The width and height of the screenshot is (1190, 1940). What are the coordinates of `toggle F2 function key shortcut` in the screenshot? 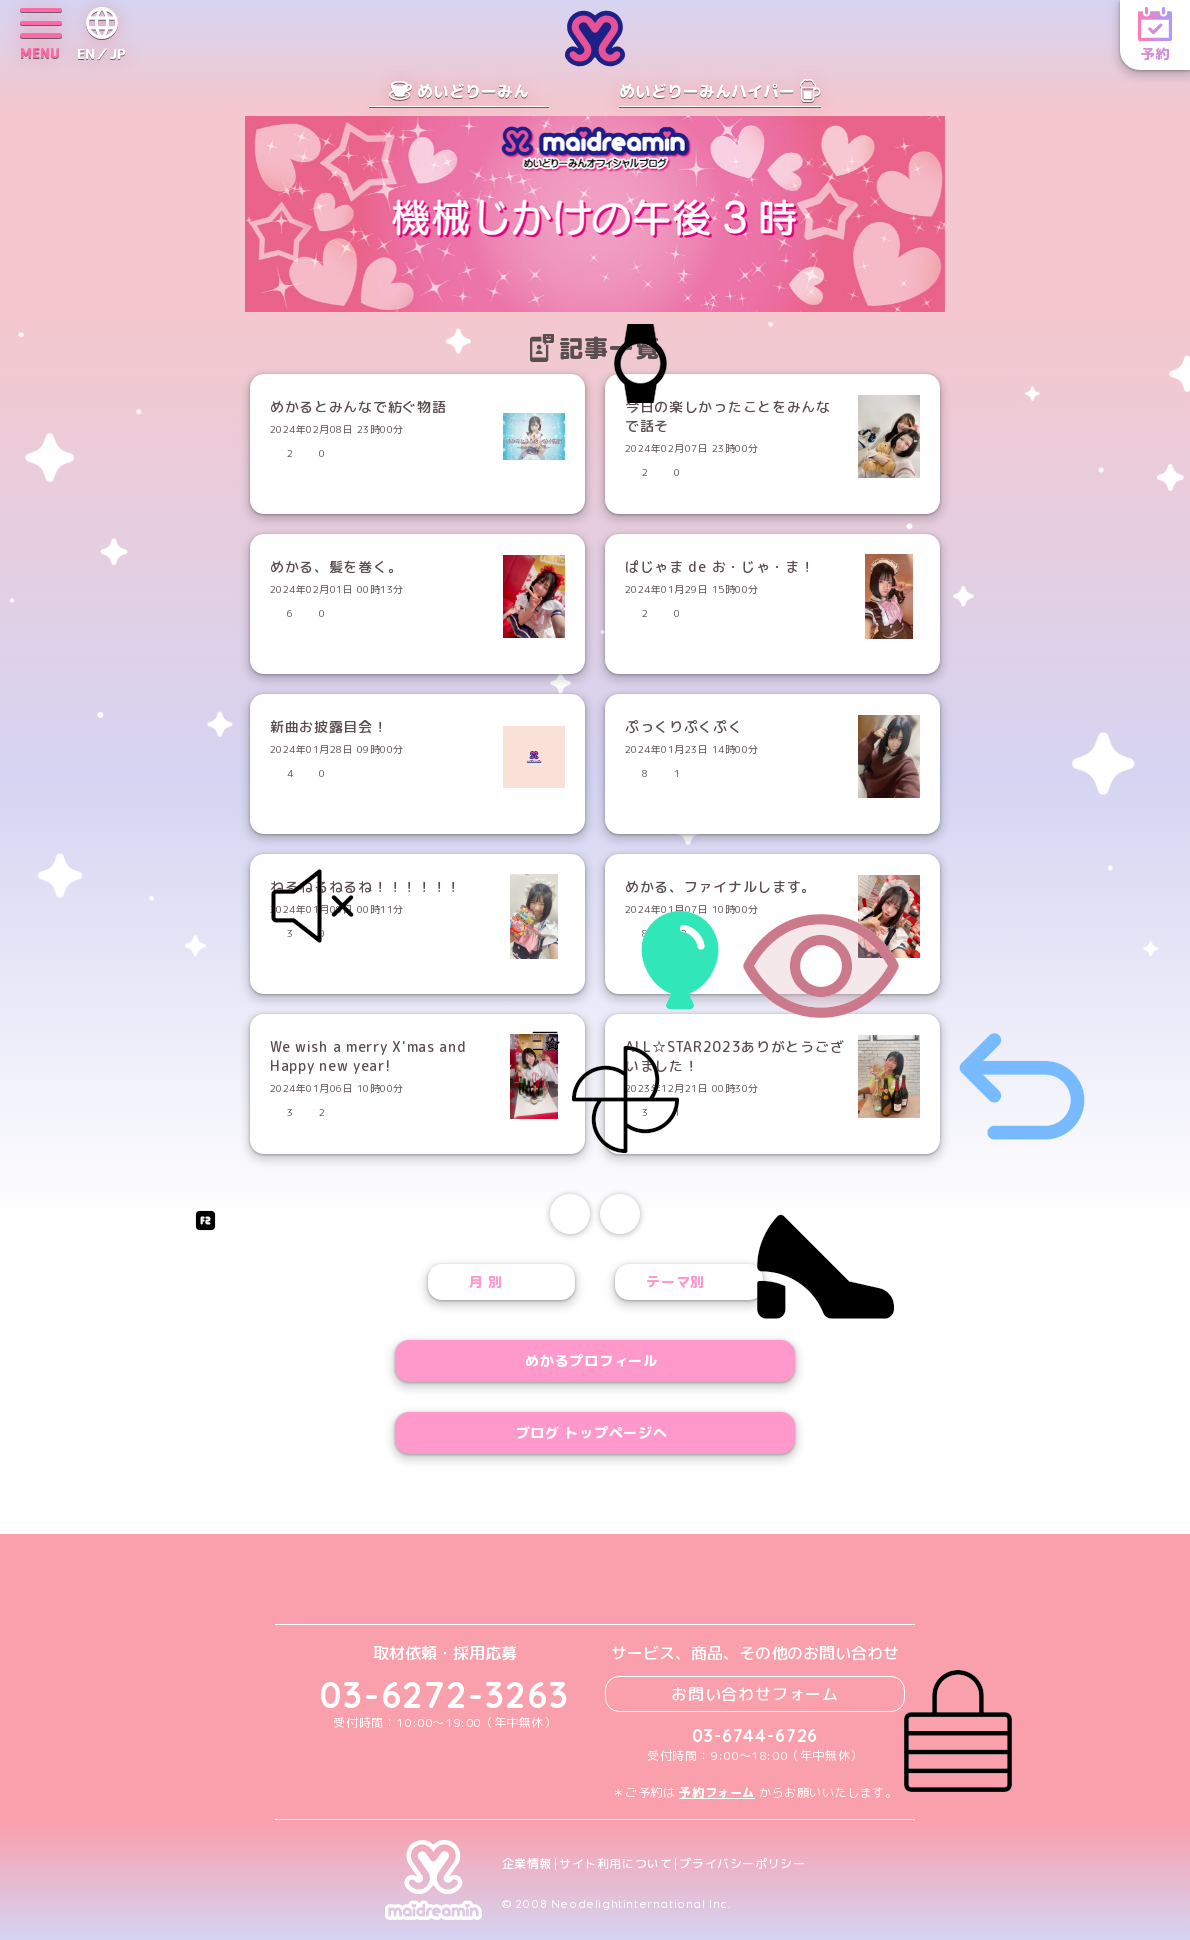 It's located at (205, 1220).